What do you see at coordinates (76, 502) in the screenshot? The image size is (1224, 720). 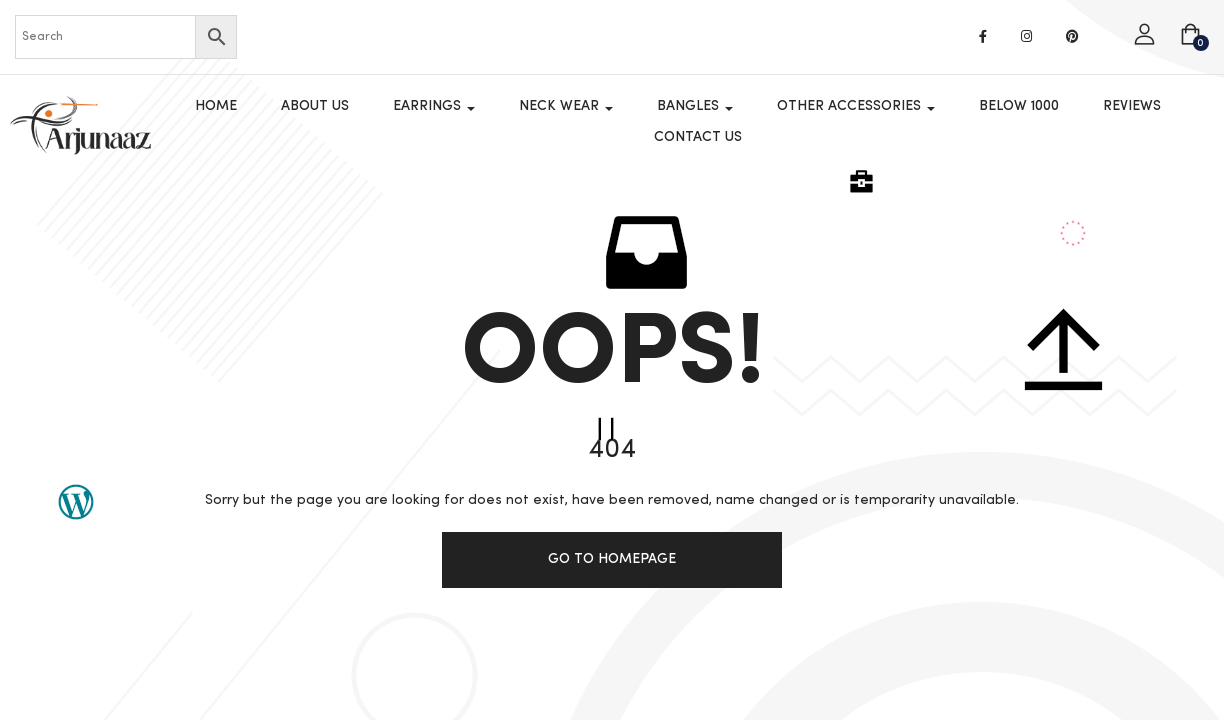 I see `open wordpress dashboard` at bounding box center [76, 502].